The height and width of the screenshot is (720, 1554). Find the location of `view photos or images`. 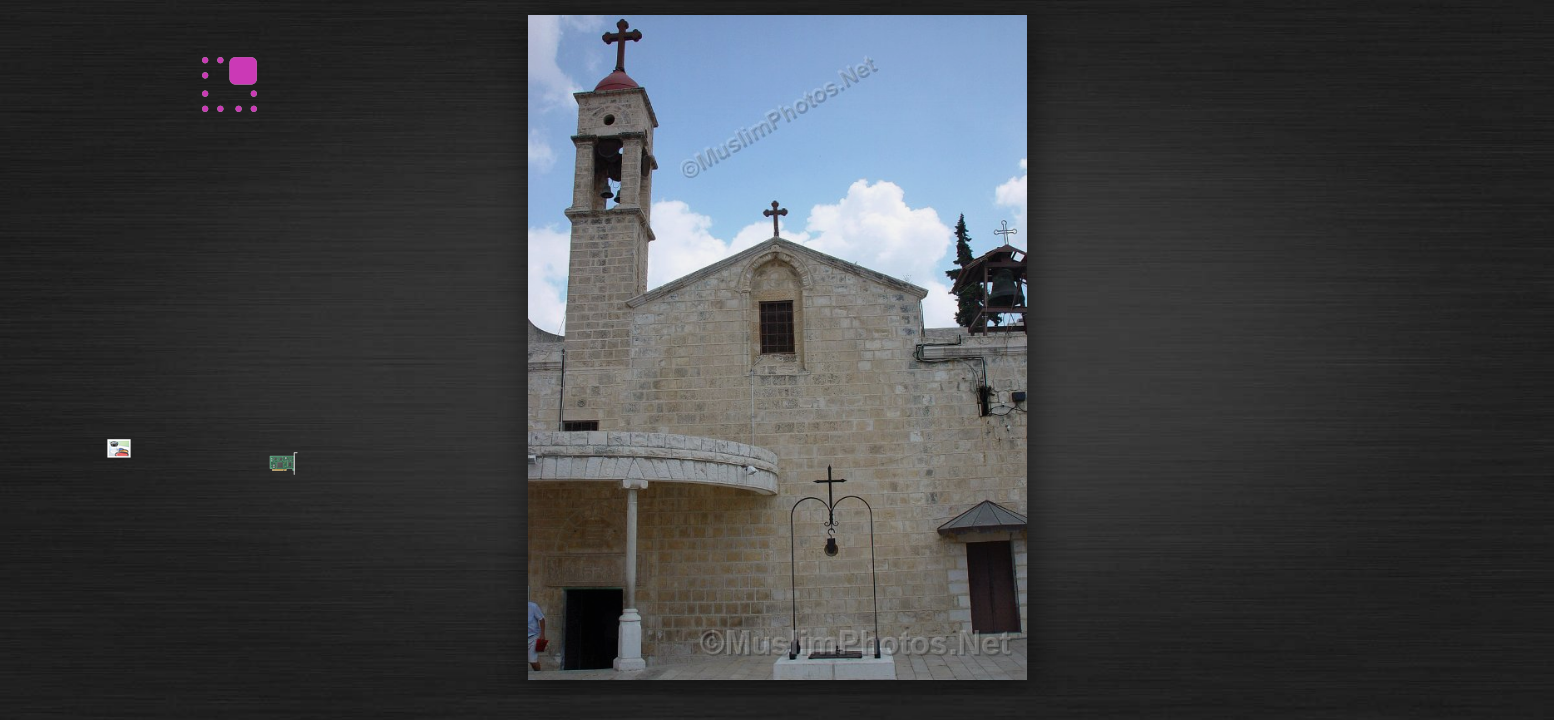

view photos or images is located at coordinates (119, 446).